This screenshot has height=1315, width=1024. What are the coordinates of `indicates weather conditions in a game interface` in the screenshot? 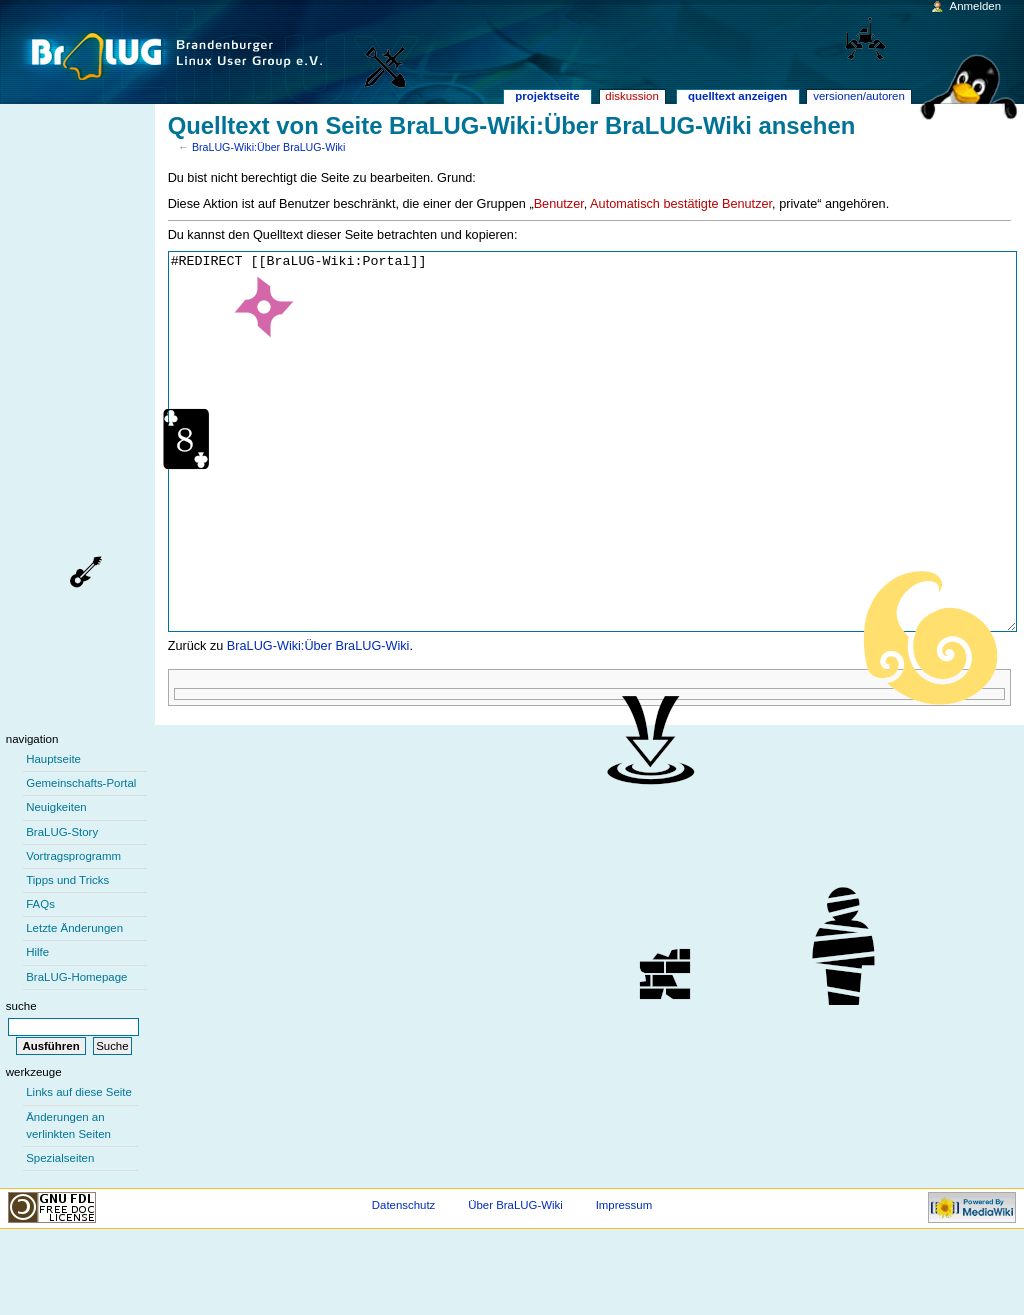 It's located at (930, 638).